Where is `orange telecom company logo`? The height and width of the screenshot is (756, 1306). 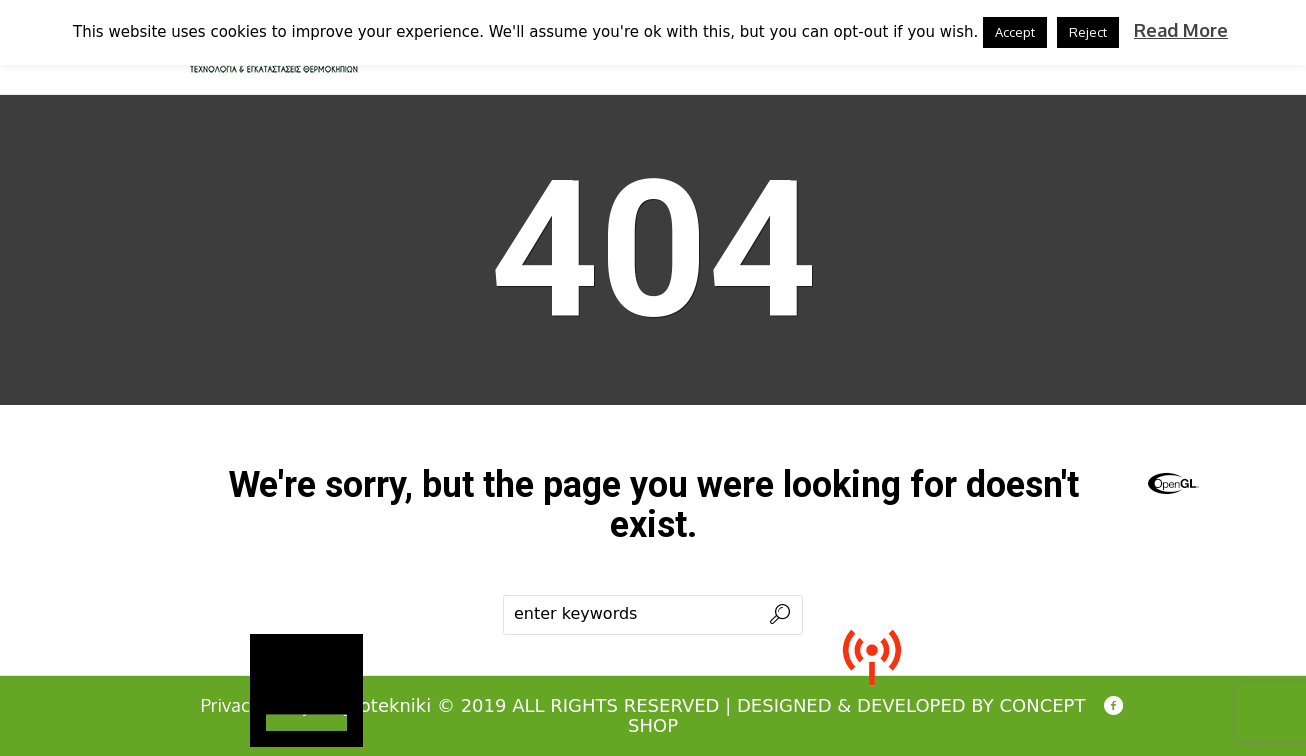 orange telecom company logo is located at coordinates (306, 690).